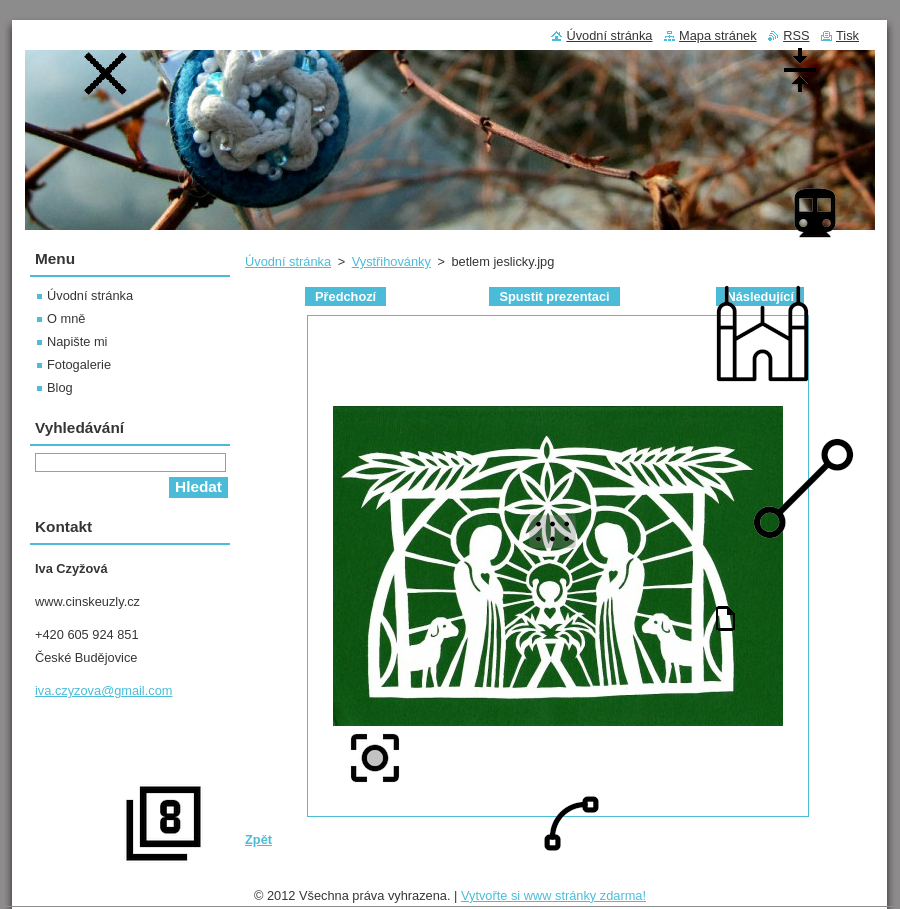  What do you see at coordinates (163, 823) in the screenshot?
I see `filter or view 8 items` at bounding box center [163, 823].